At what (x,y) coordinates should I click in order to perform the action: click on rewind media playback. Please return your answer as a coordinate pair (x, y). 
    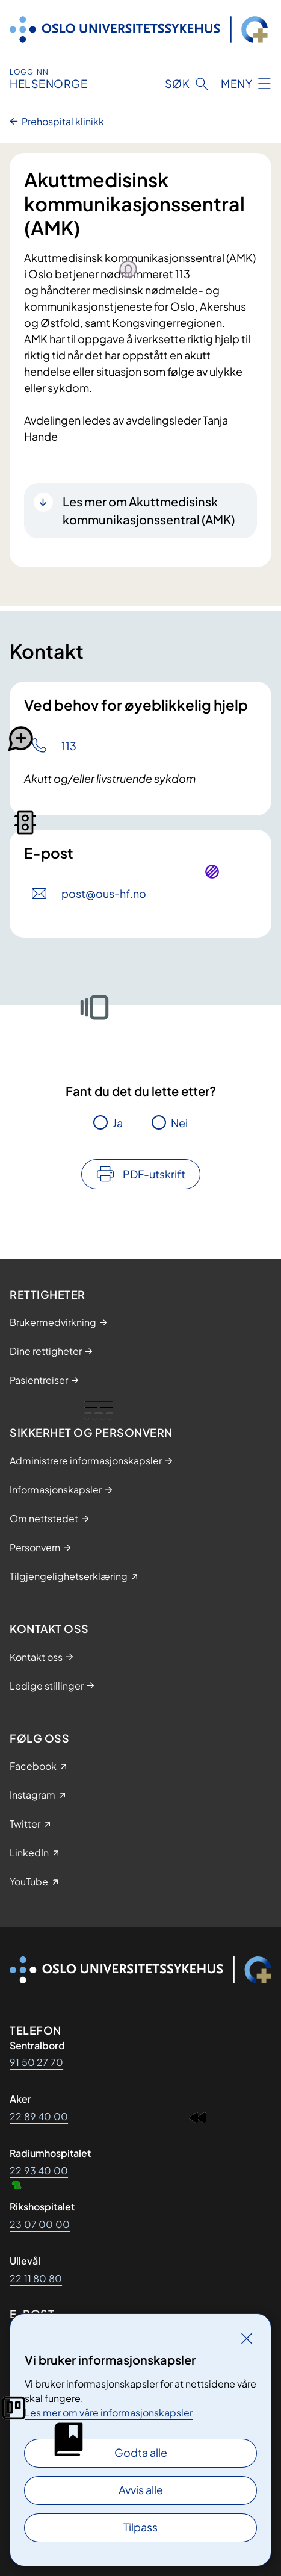
    Looking at the image, I should click on (198, 2118).